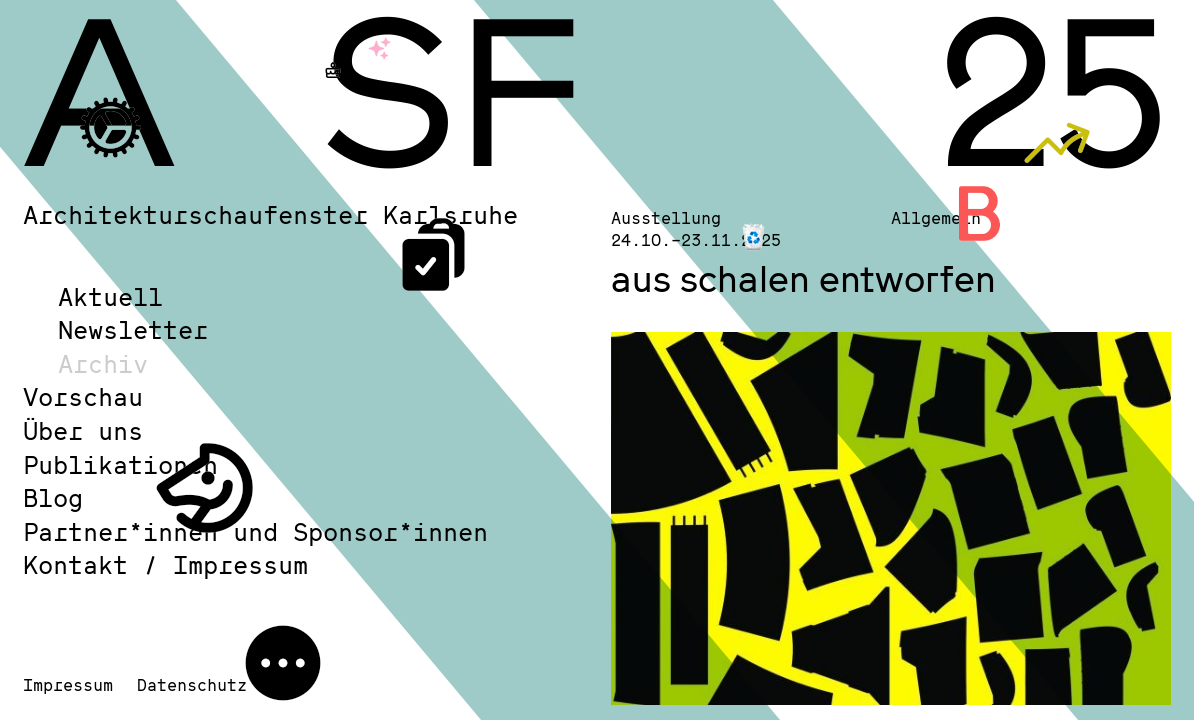 The width and height of the screenshot is (1194, 720). I want to click on view birthday or celebration reminders, so click(333, 71).